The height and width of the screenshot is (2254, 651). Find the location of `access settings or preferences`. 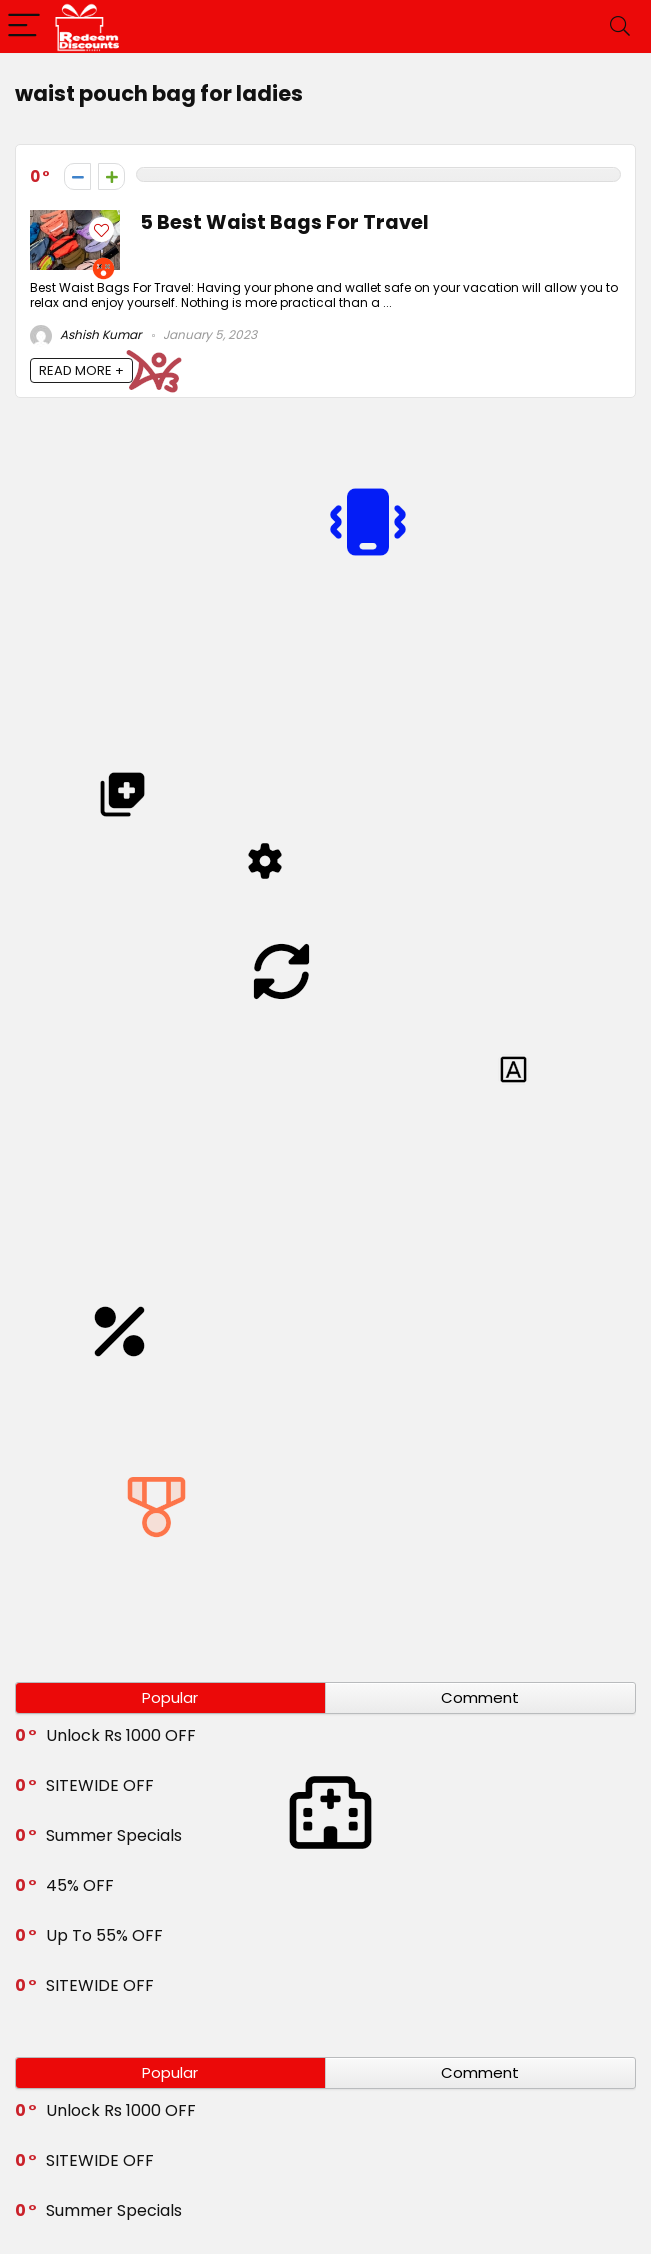

access settings or preferences is located at coordinates (265, 861).